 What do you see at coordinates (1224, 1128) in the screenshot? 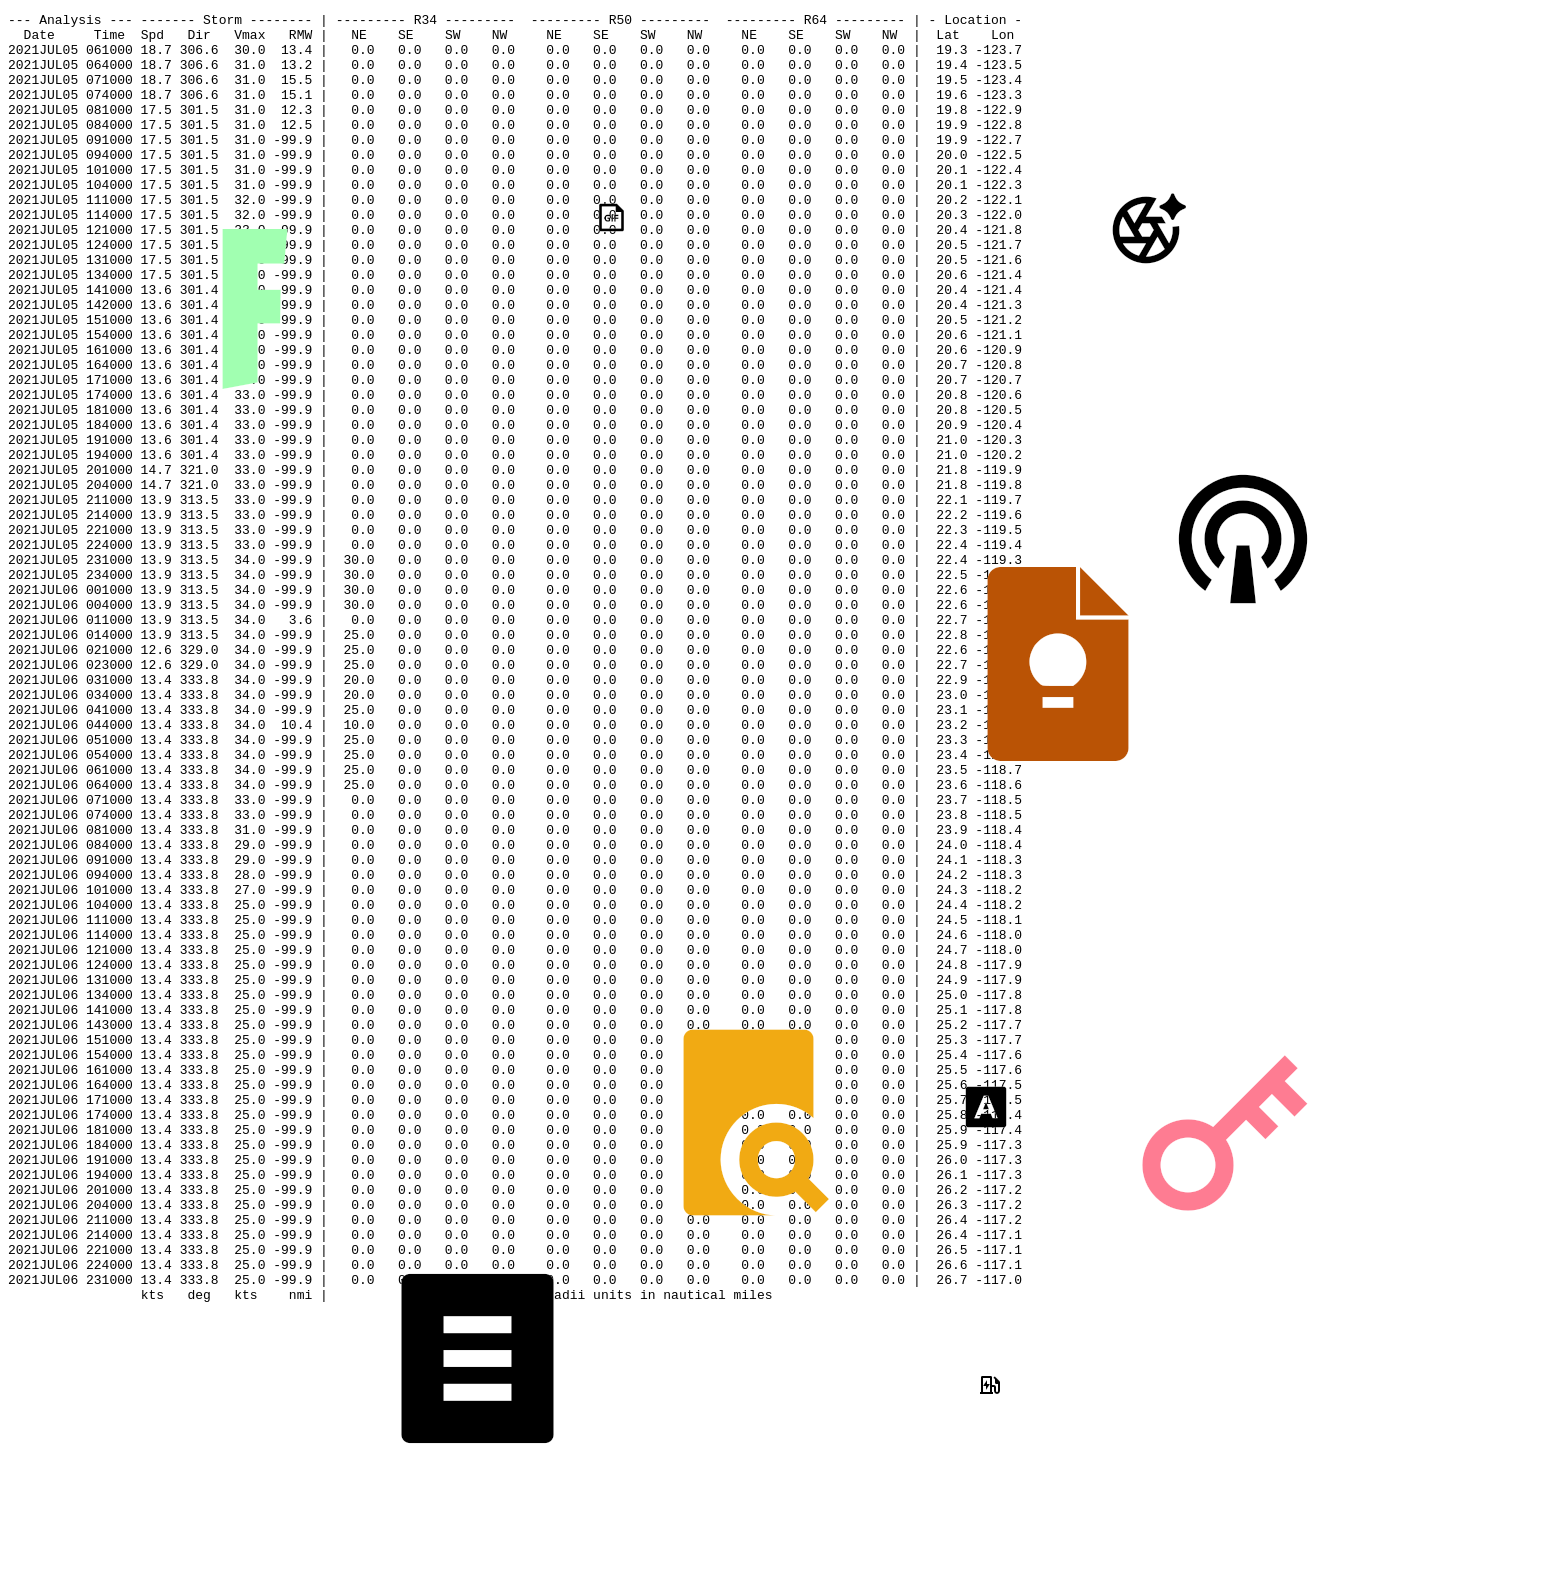
I see `access security or authentication settings` at bounding box center [1224, 1128].